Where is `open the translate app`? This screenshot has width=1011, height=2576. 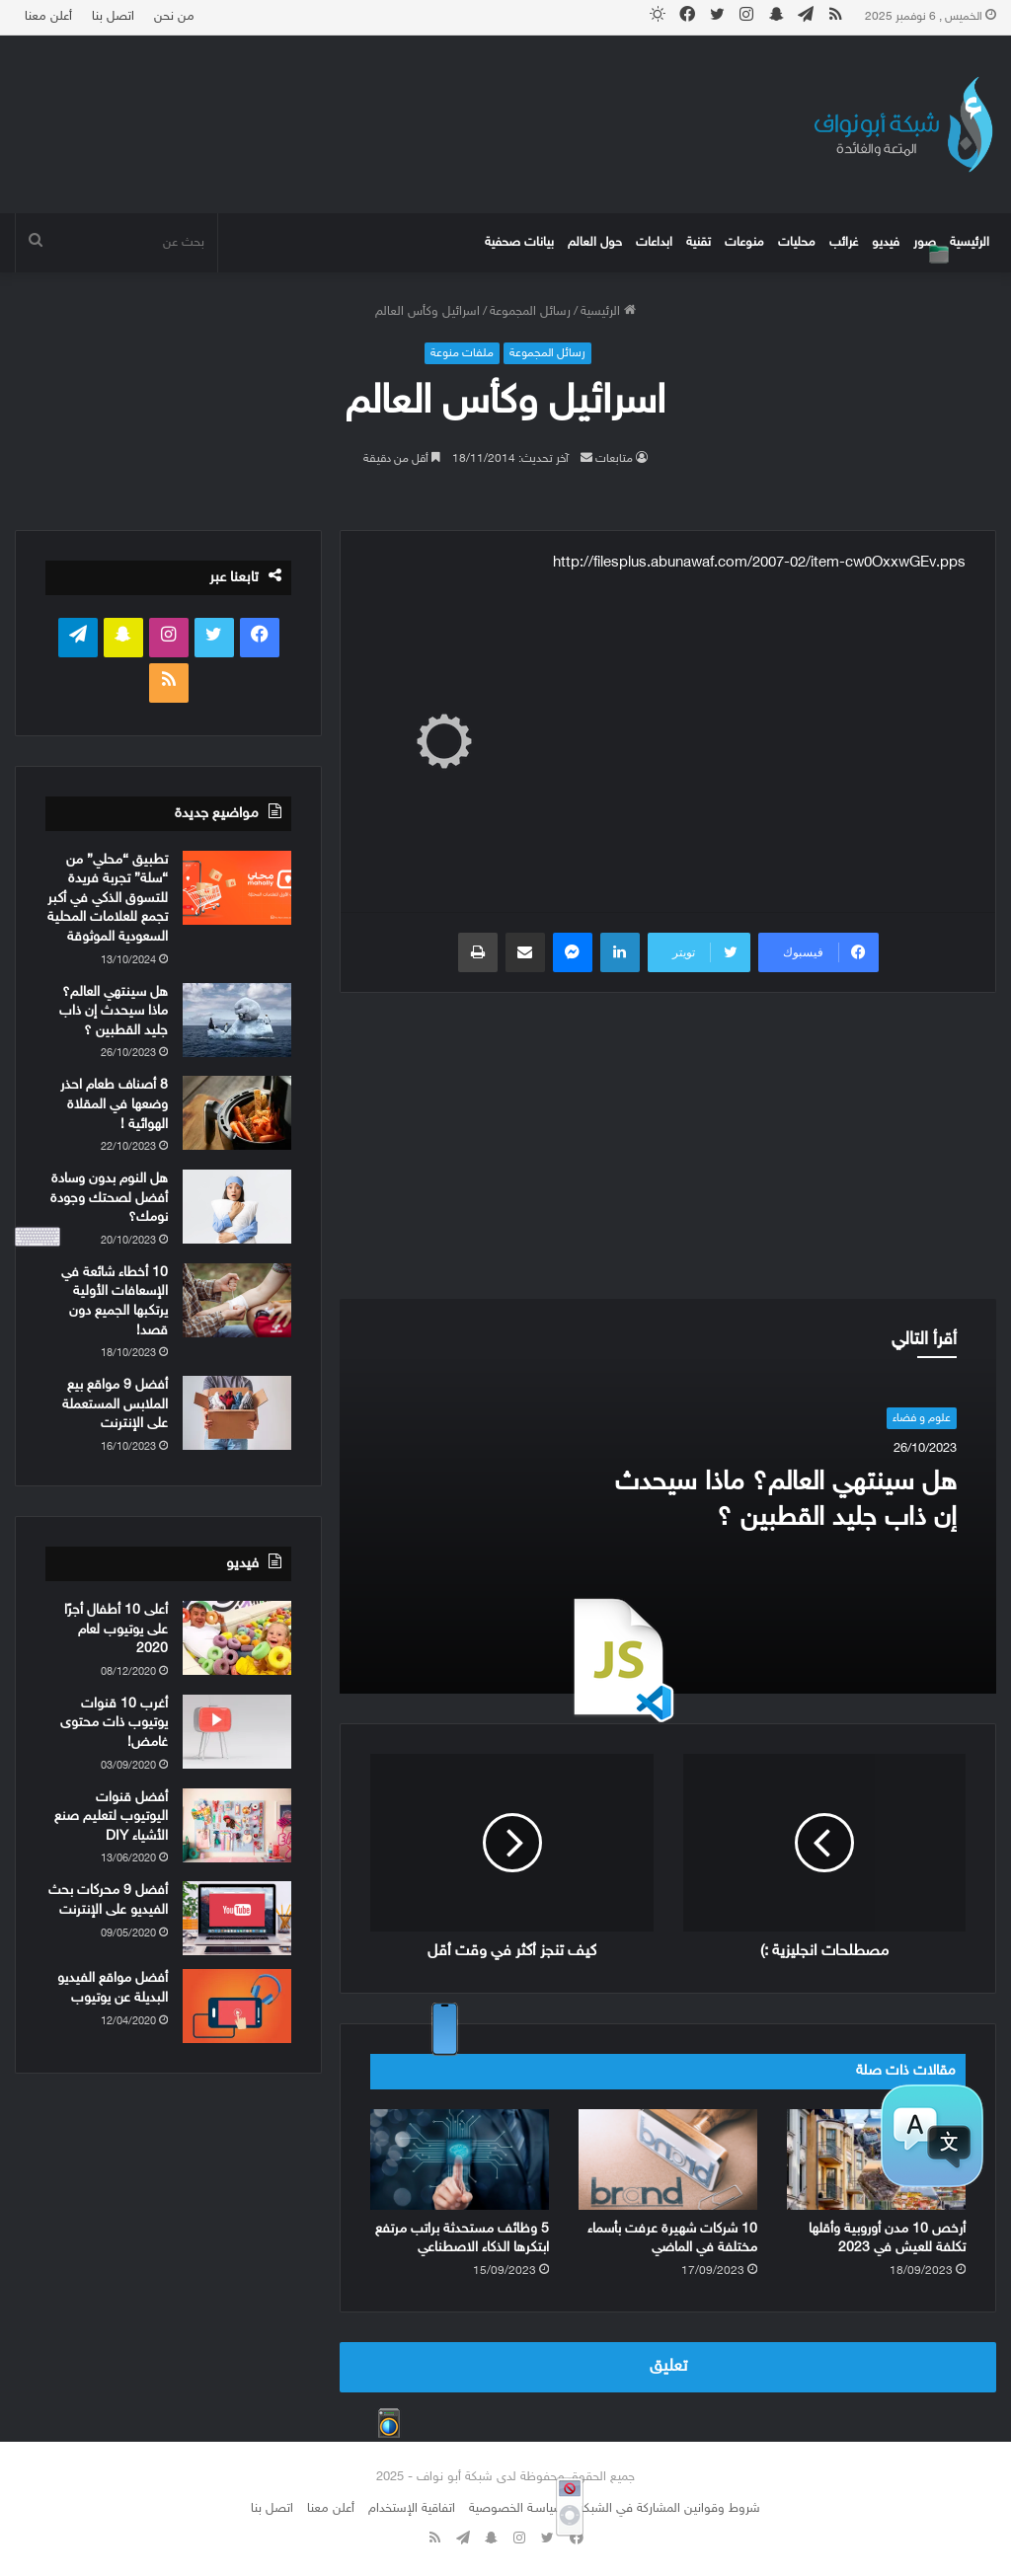 open the translate app is located at coordinates (932, 2136).